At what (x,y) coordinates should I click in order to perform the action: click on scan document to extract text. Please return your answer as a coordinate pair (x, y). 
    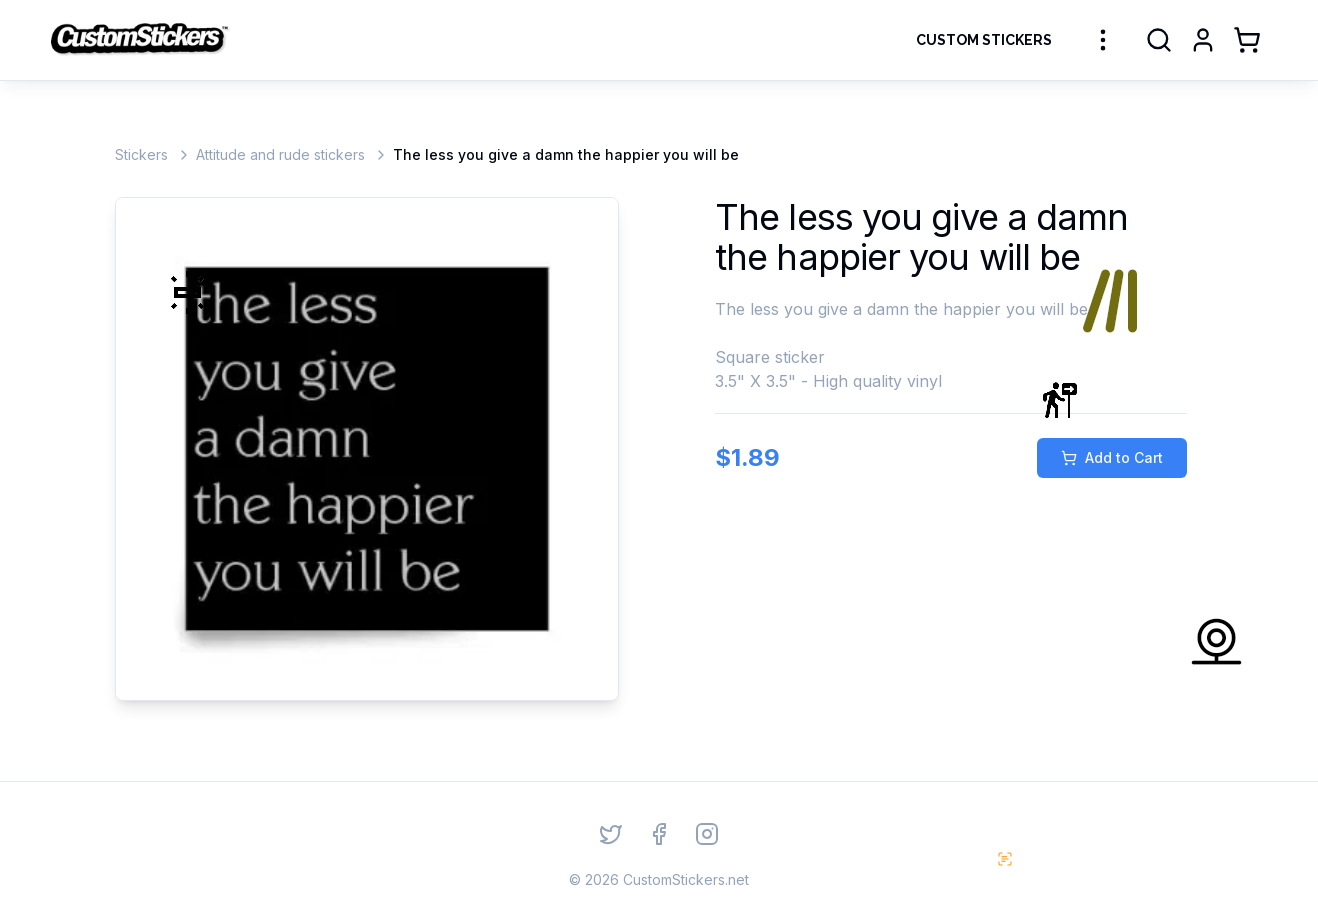
    Looking at the image, I should click on (1005, 859).